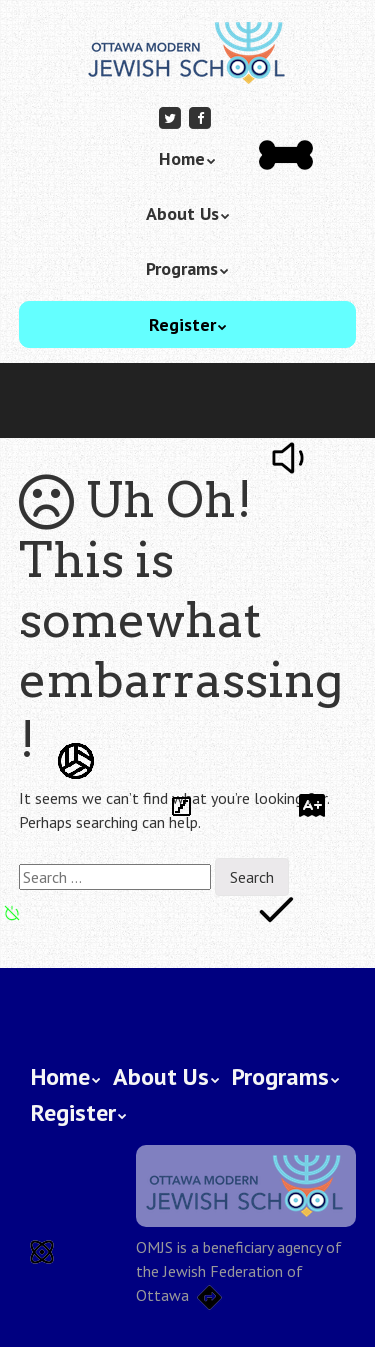  I want to click on indicates stairs or stairway access, so click(181, 806).